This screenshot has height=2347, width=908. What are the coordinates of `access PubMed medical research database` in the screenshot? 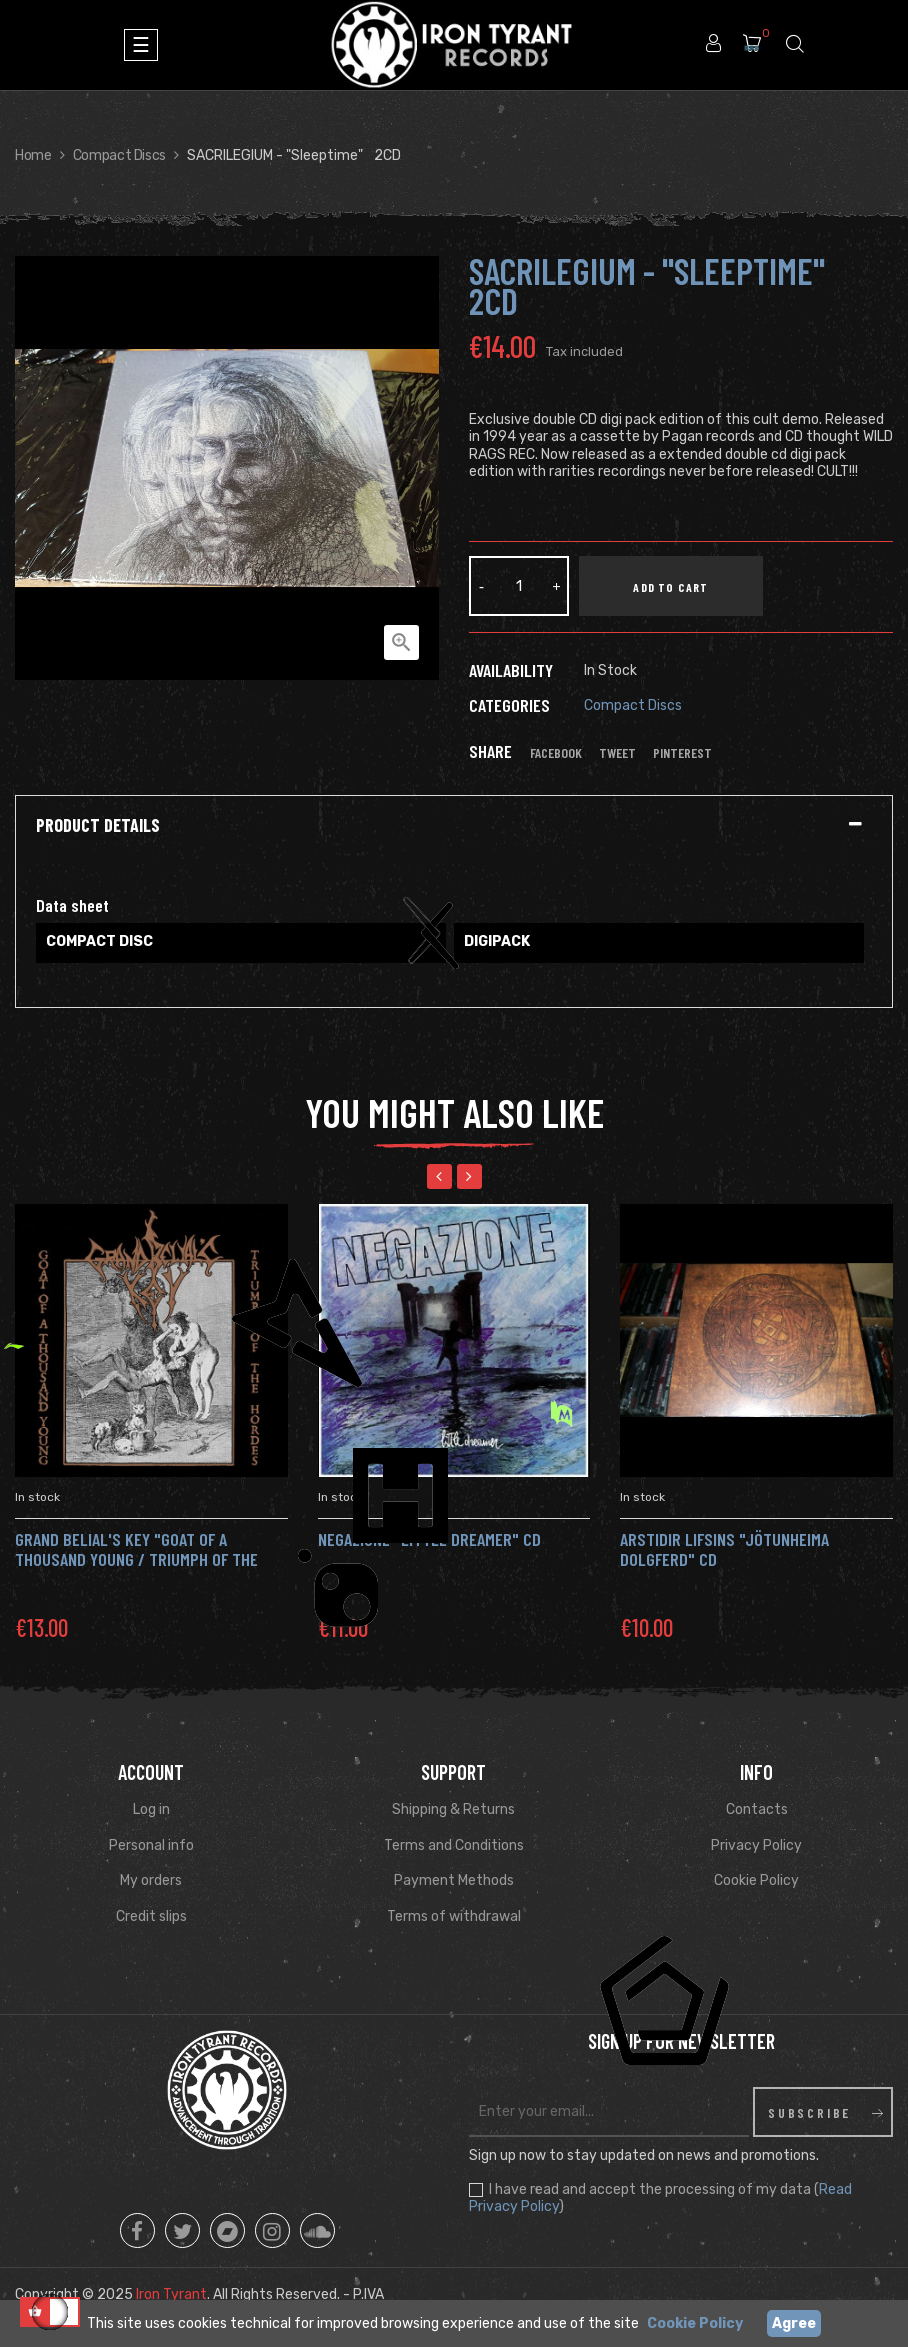 It's located at (561, 1413).